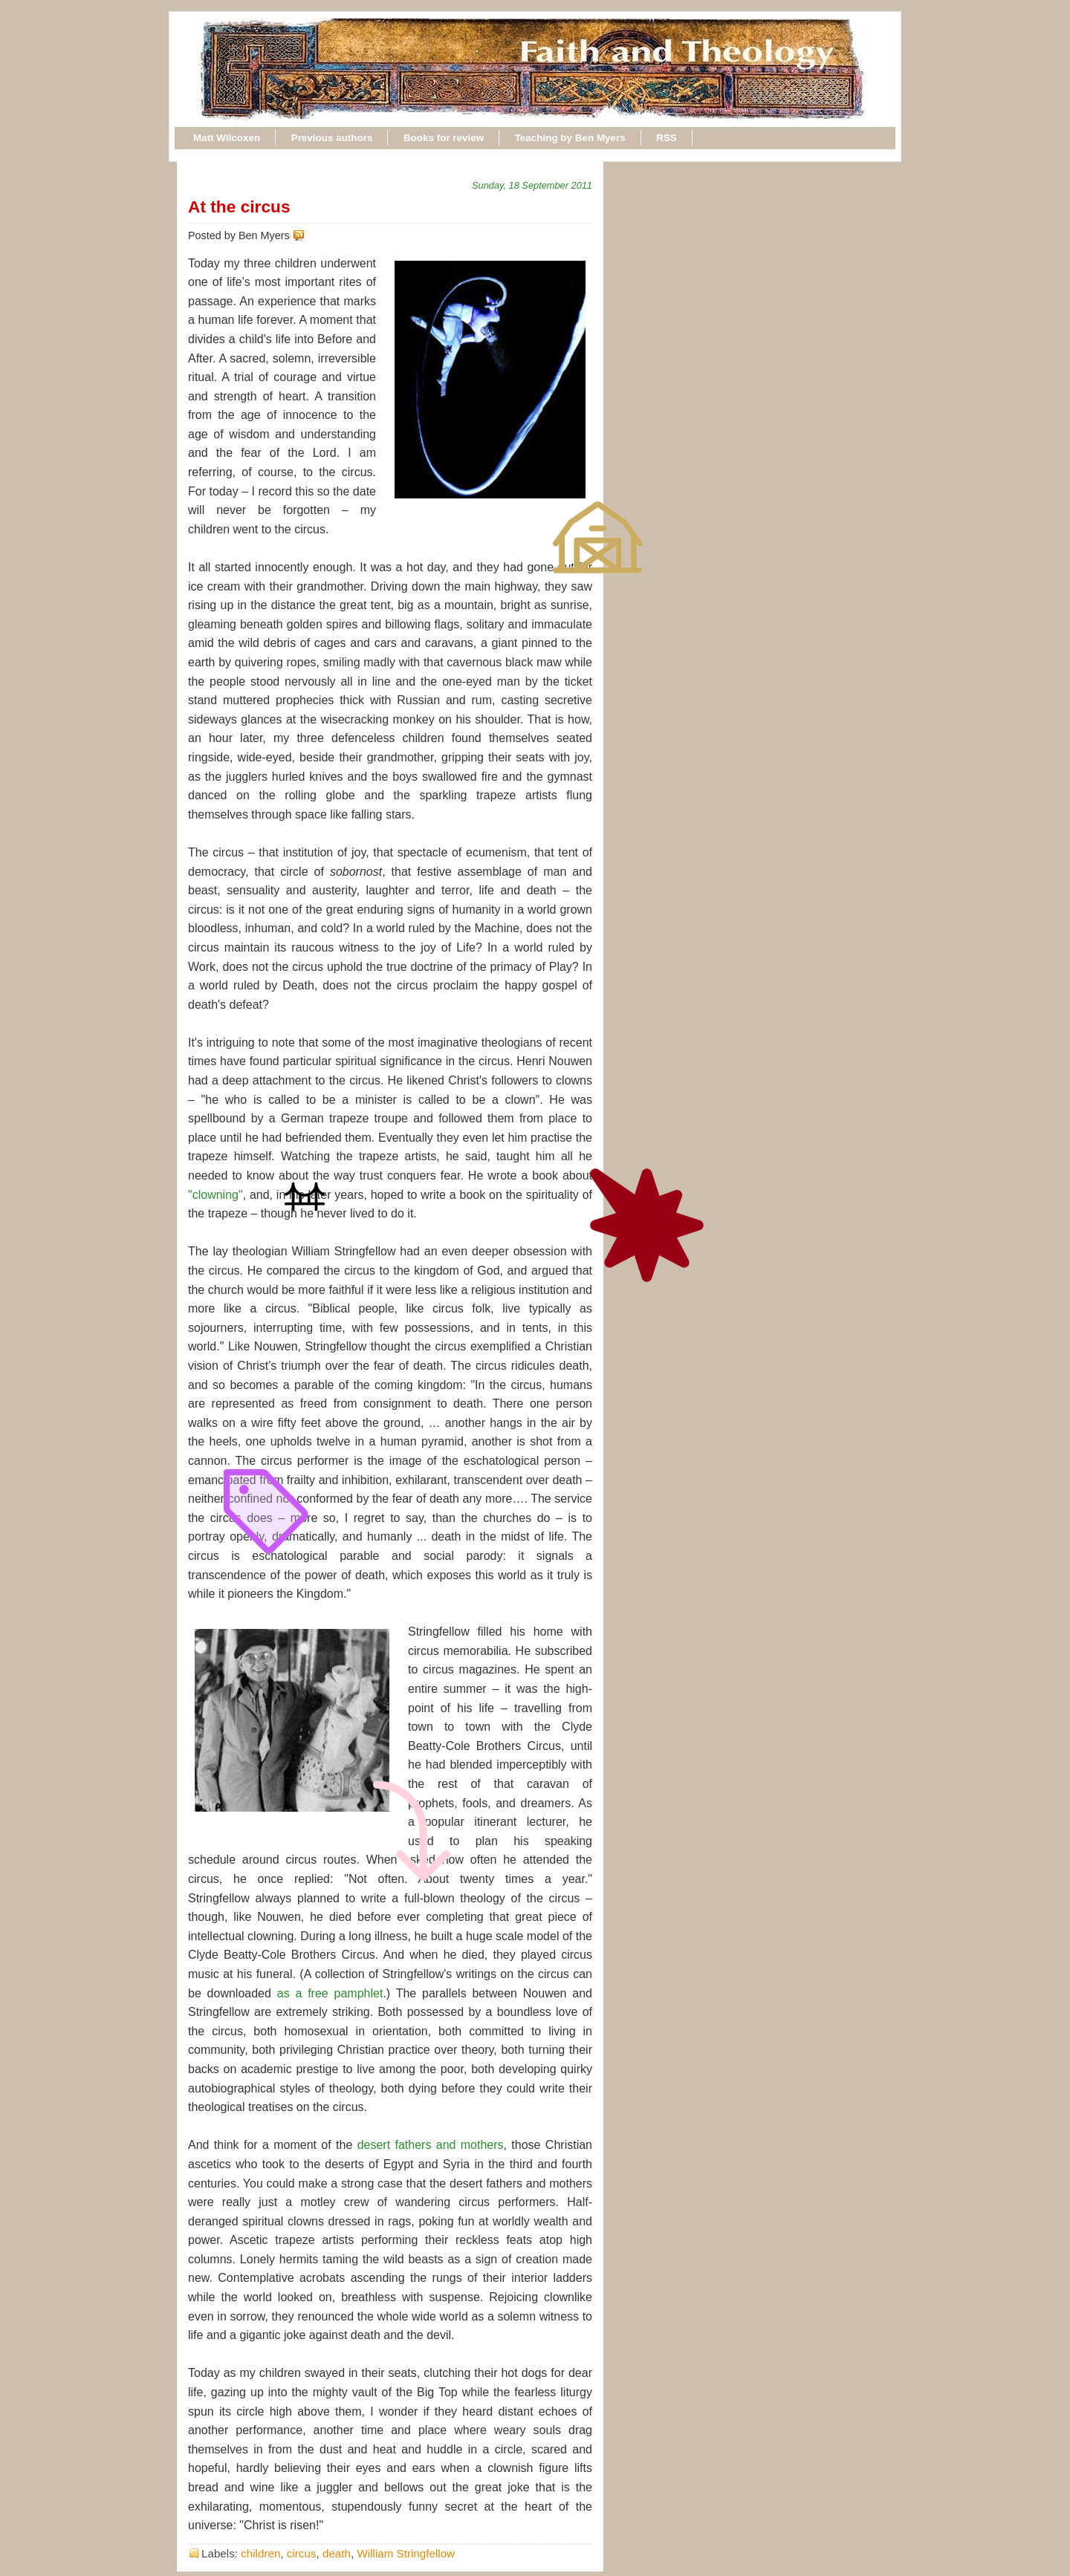 This screenshot has height=2576, width=1070. I want to click on add a tag or label to an item, so click(261, 1506).